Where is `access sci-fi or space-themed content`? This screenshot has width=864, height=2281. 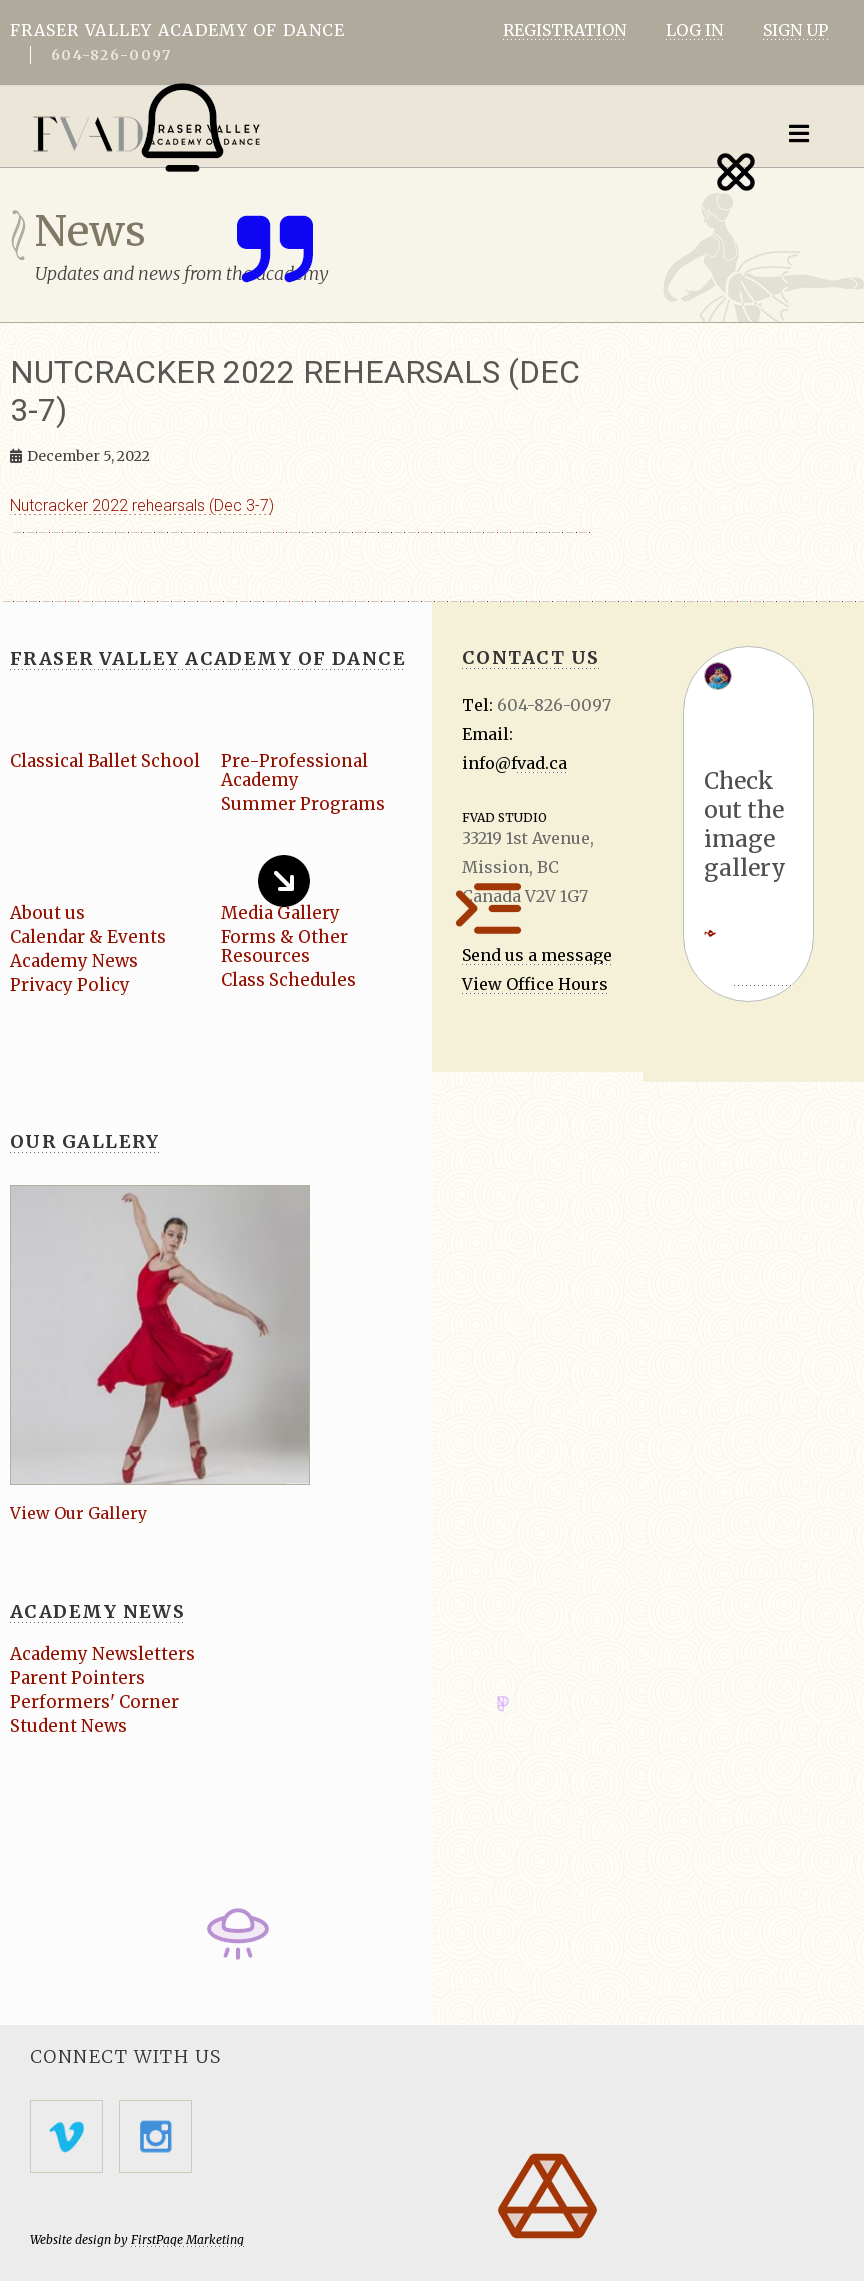 access sci-fi or space-themed content is located at coordinates (238, 1933).